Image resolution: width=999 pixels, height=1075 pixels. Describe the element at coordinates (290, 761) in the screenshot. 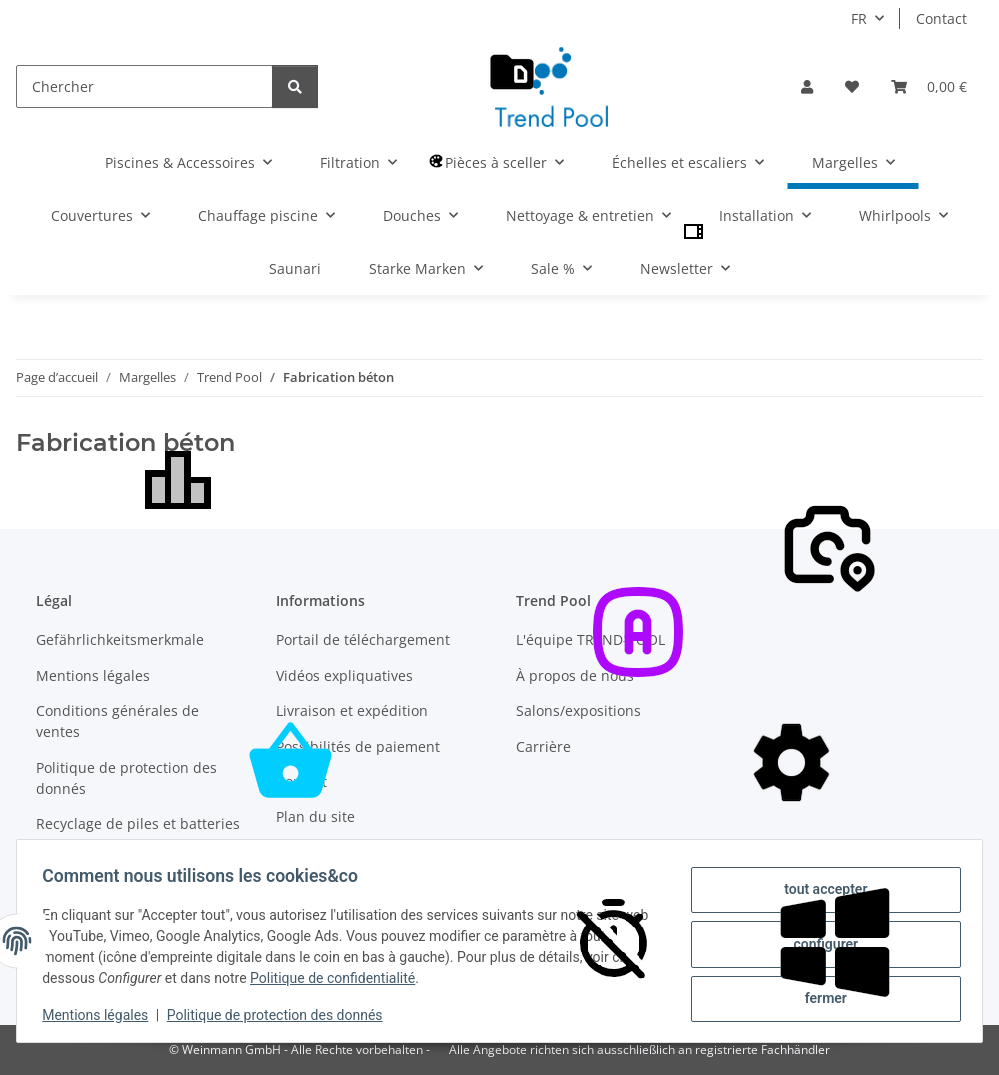

I see `view your shopping basket` at that location.